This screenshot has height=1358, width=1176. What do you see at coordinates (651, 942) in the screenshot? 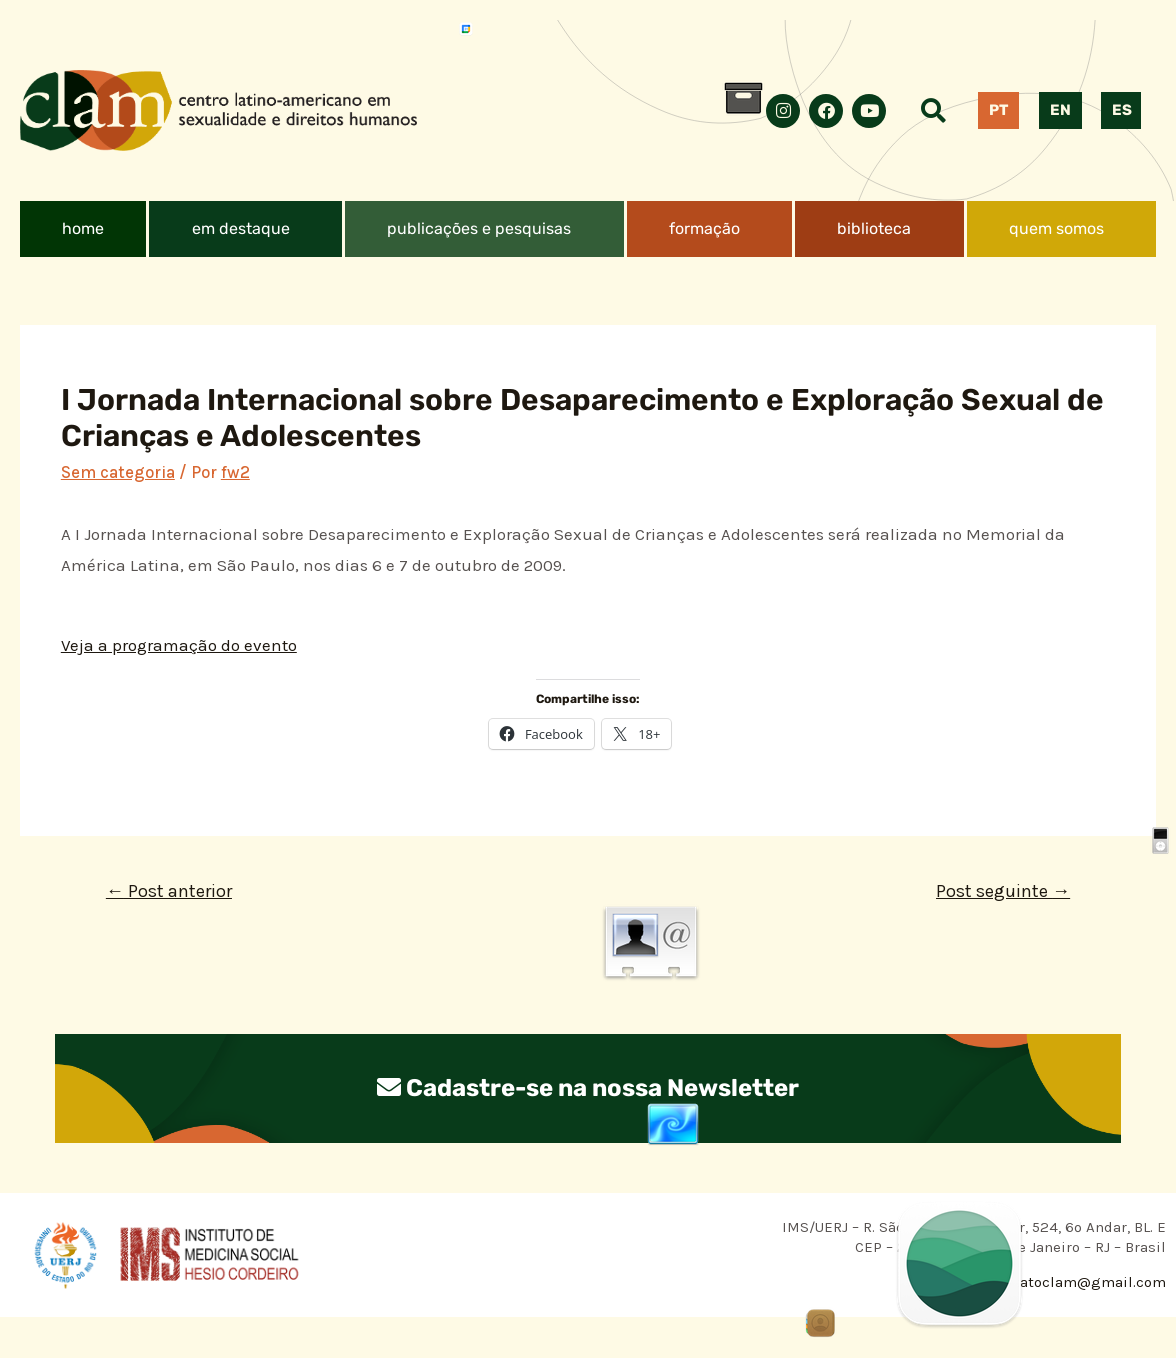
I see `open contacts app` at bounding box center [651, 942].